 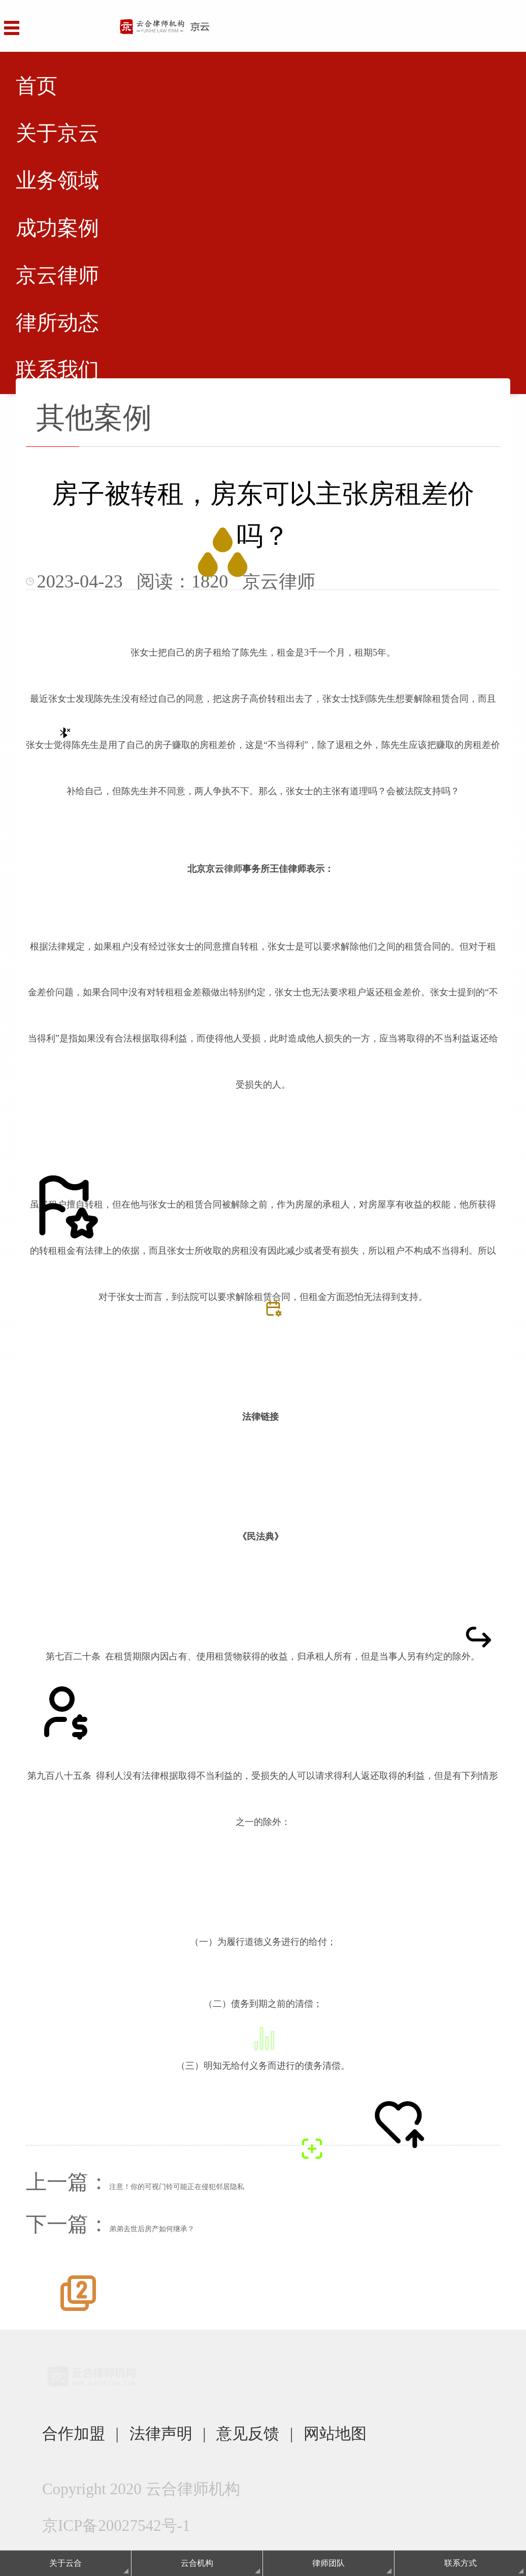 I want to click on view second item in a collection, so click(x=78, y=2293).